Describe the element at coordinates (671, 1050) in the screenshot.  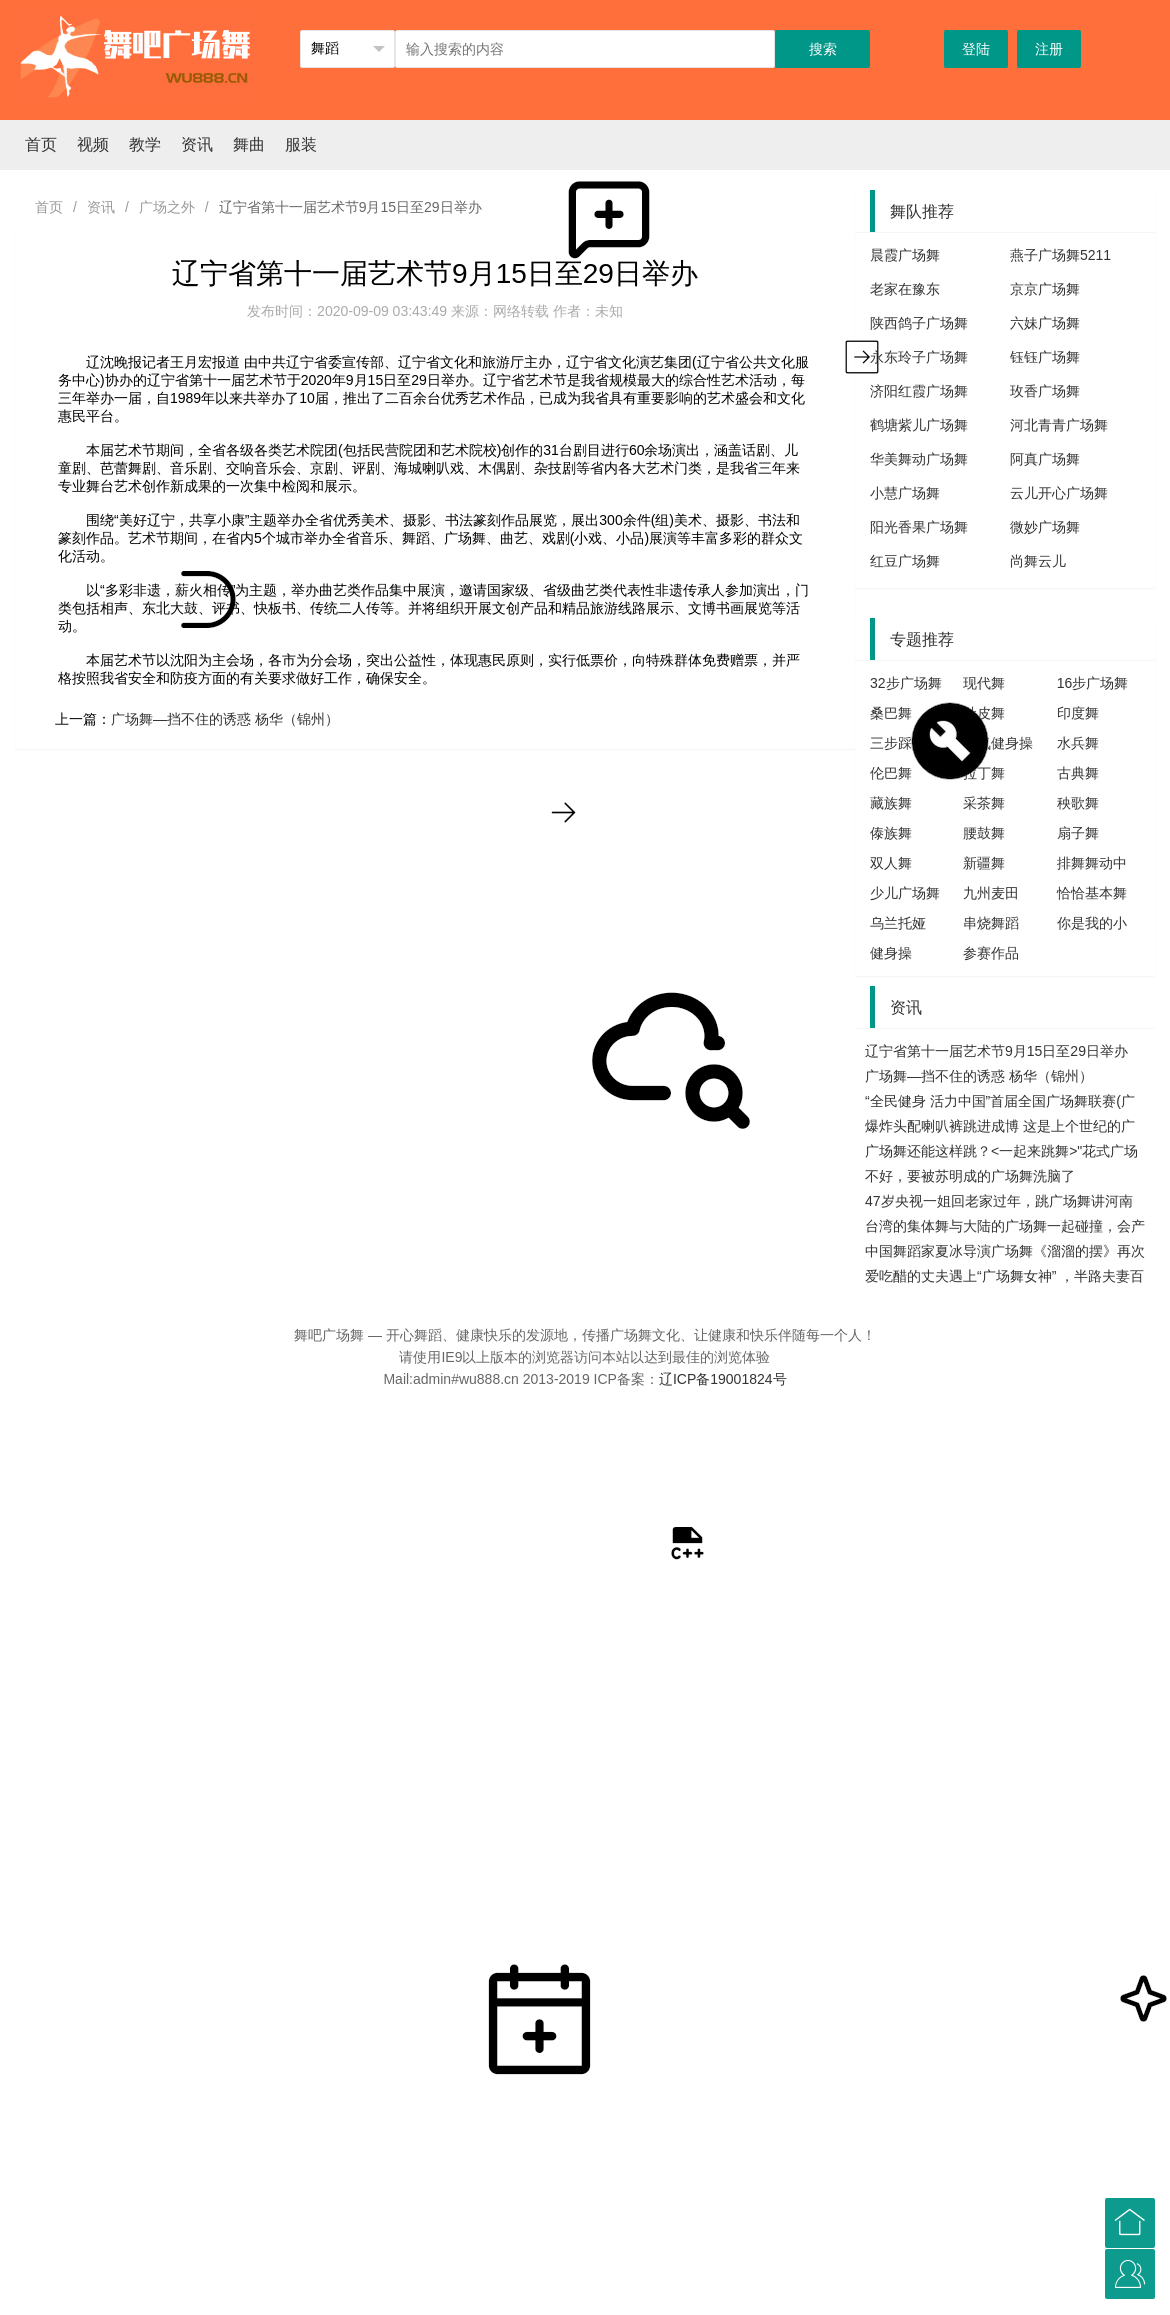
I see `search files in cloud storage` at that location.